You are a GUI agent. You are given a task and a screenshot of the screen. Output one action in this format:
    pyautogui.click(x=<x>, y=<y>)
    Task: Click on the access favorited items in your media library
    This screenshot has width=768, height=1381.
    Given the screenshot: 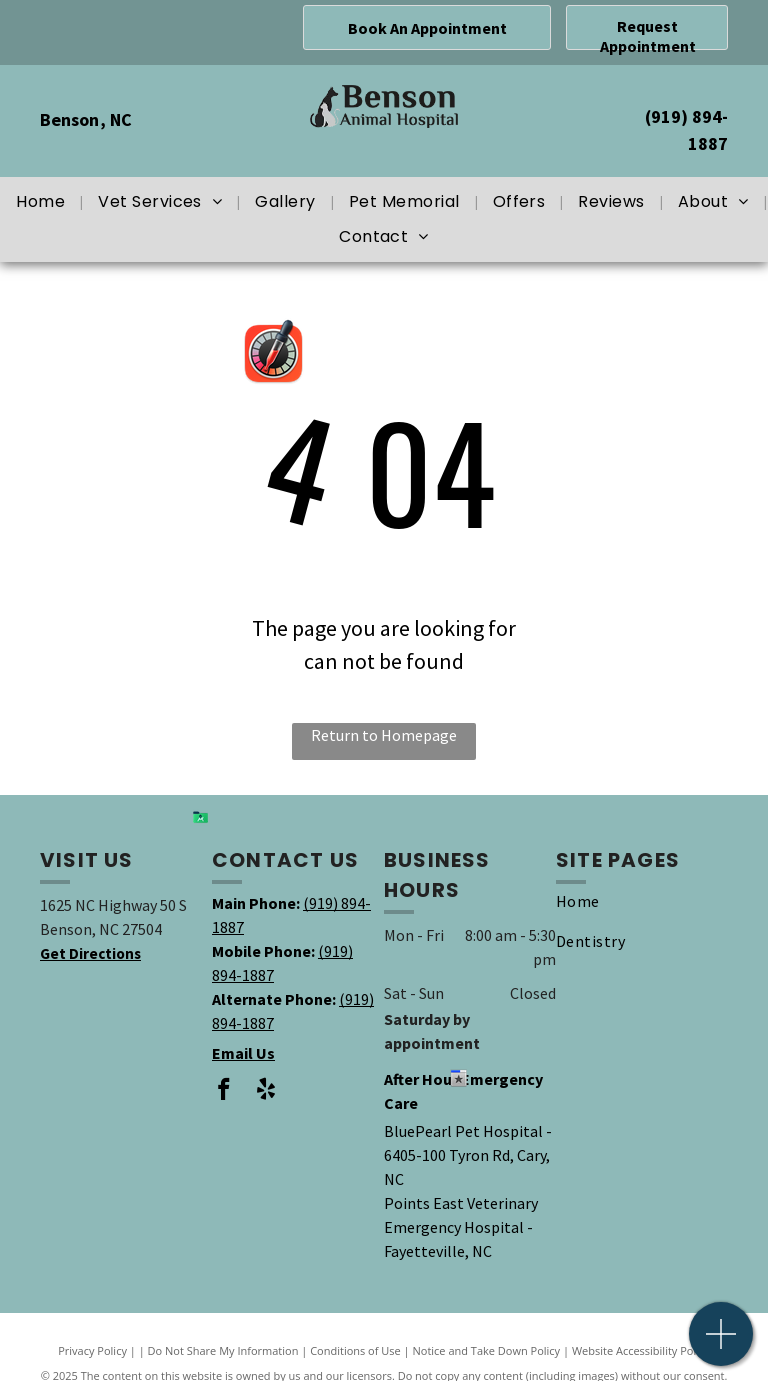 What is the action you would take?
    pyautogui.click(x=459, y=1078)
    